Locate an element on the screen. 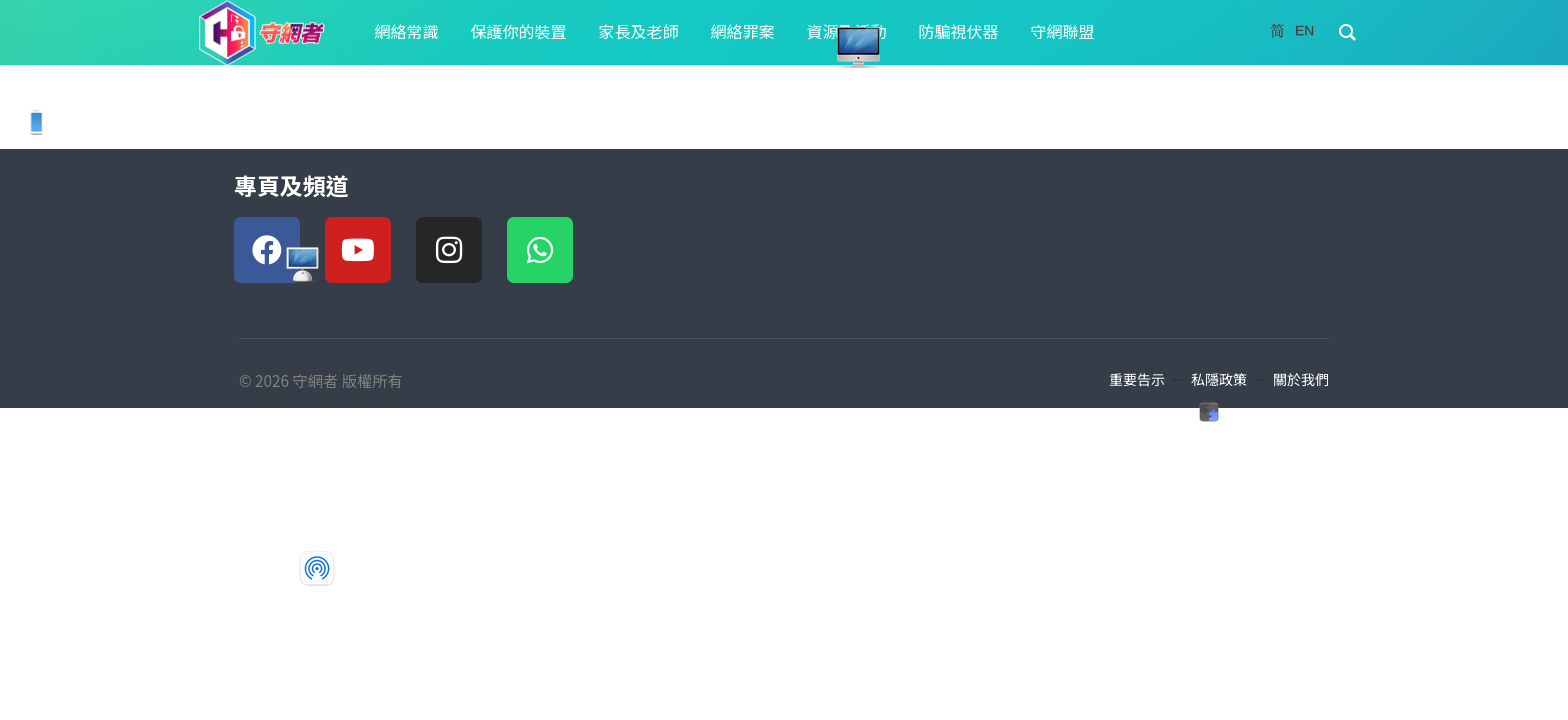 The image size is (1568, 720). indicates an iMac G4 device in system settings is located at coordinates (302, 262).